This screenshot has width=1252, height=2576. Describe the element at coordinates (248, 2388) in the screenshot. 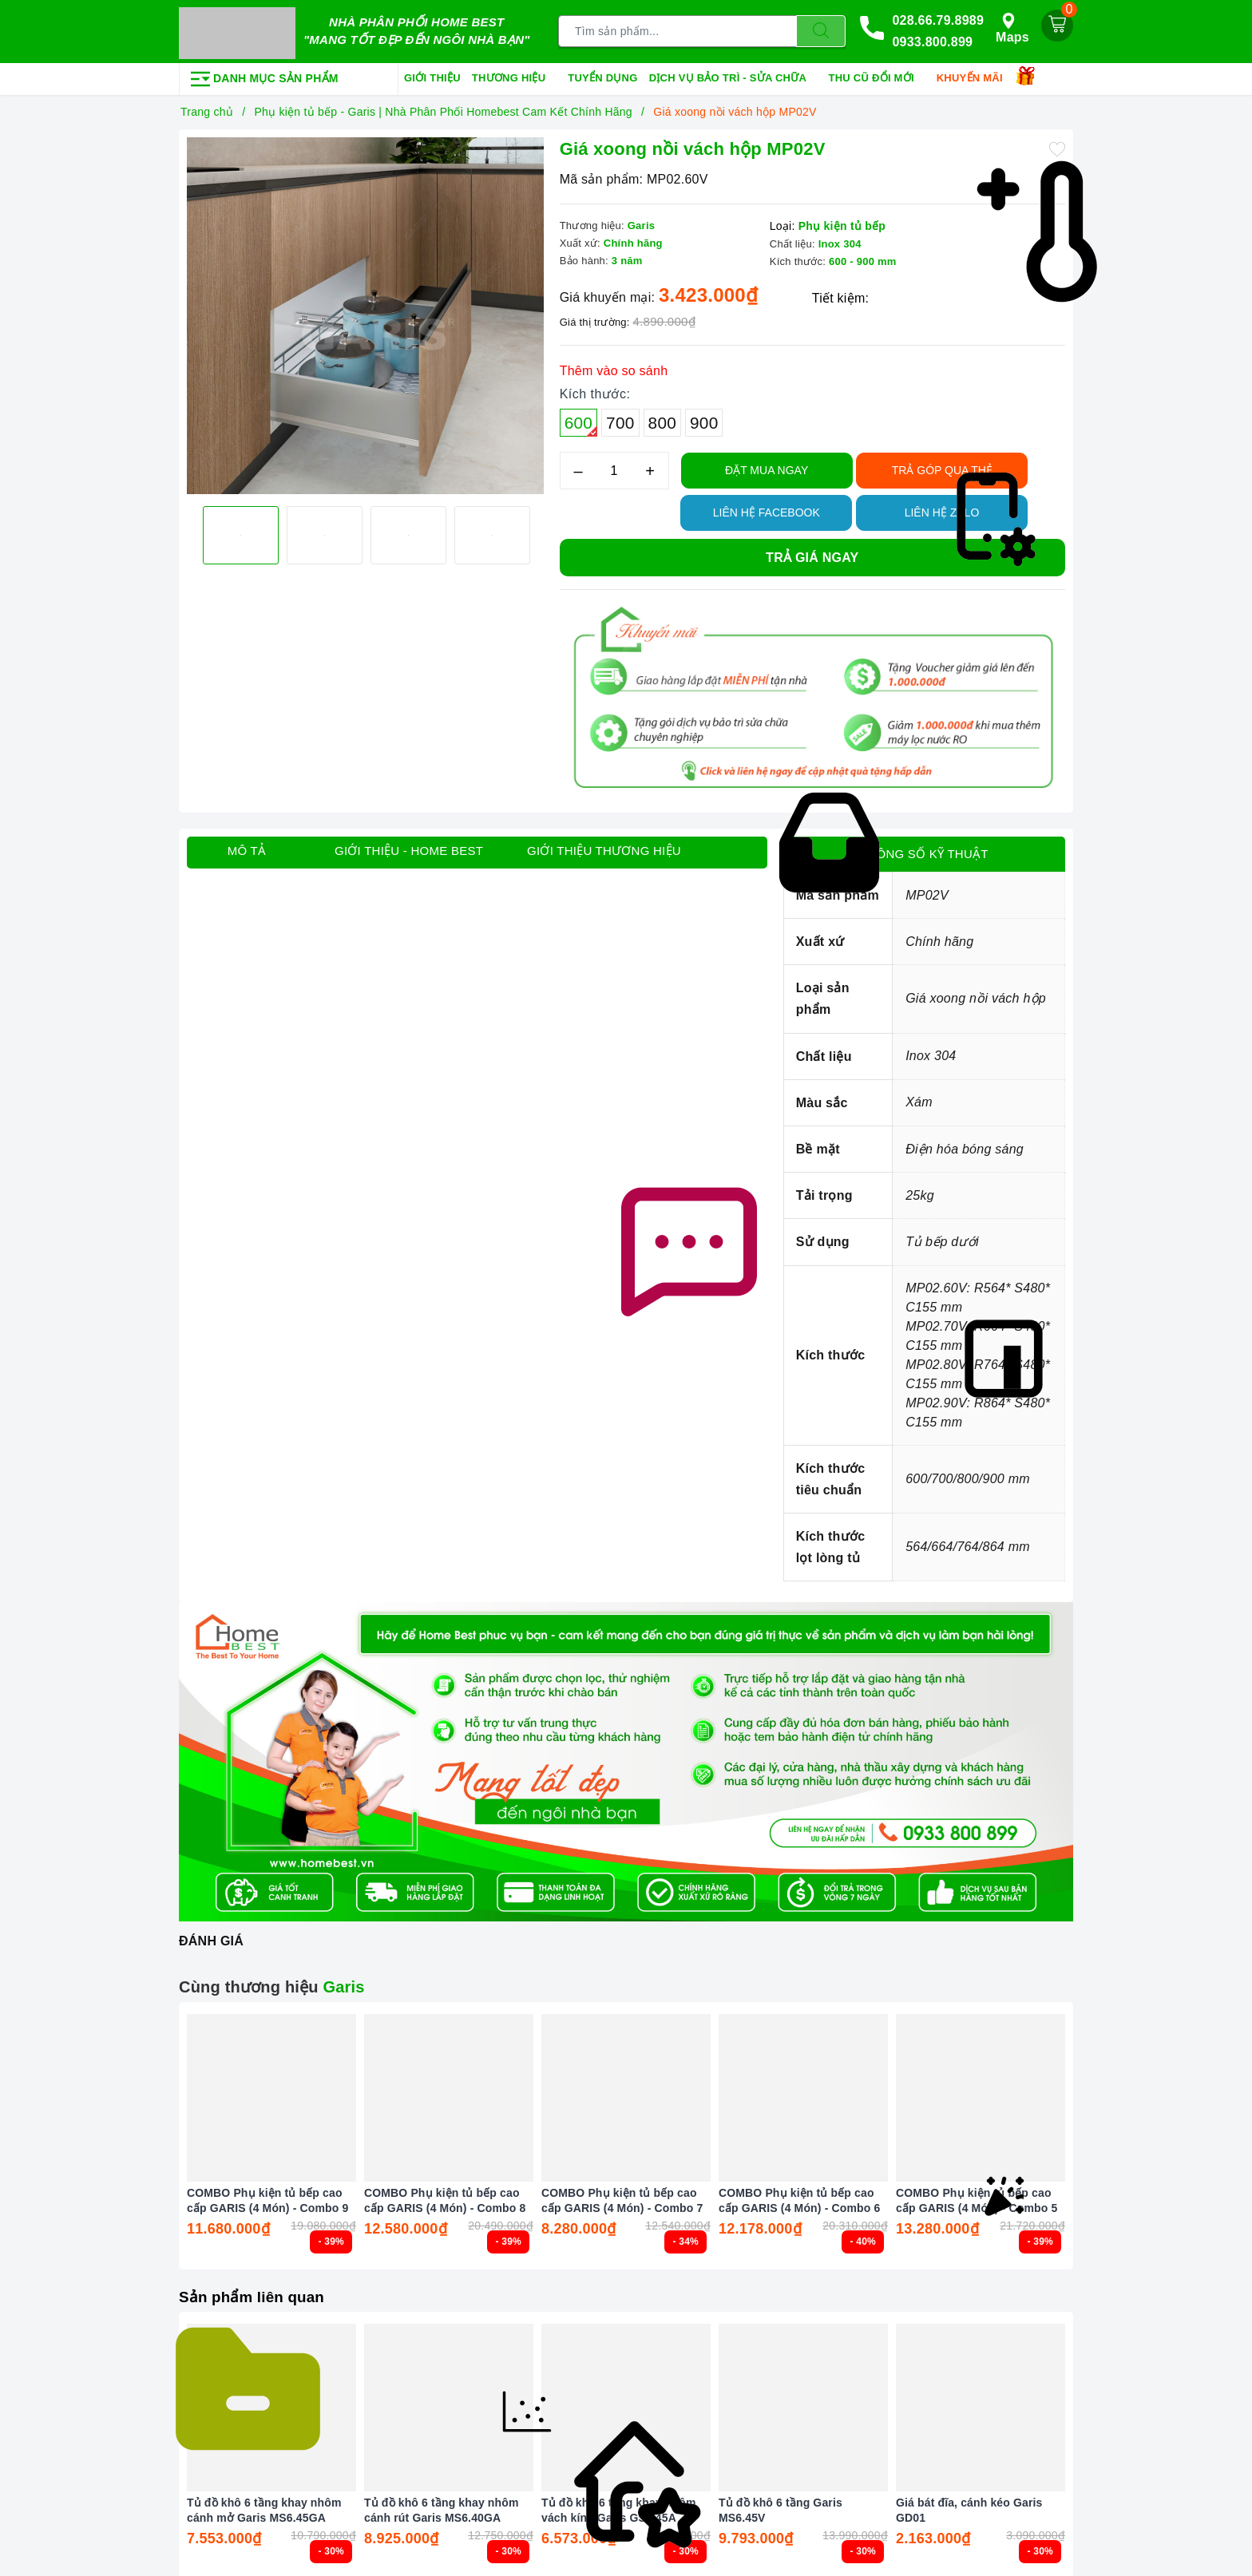

I see `remove a folder from your files` at that location.